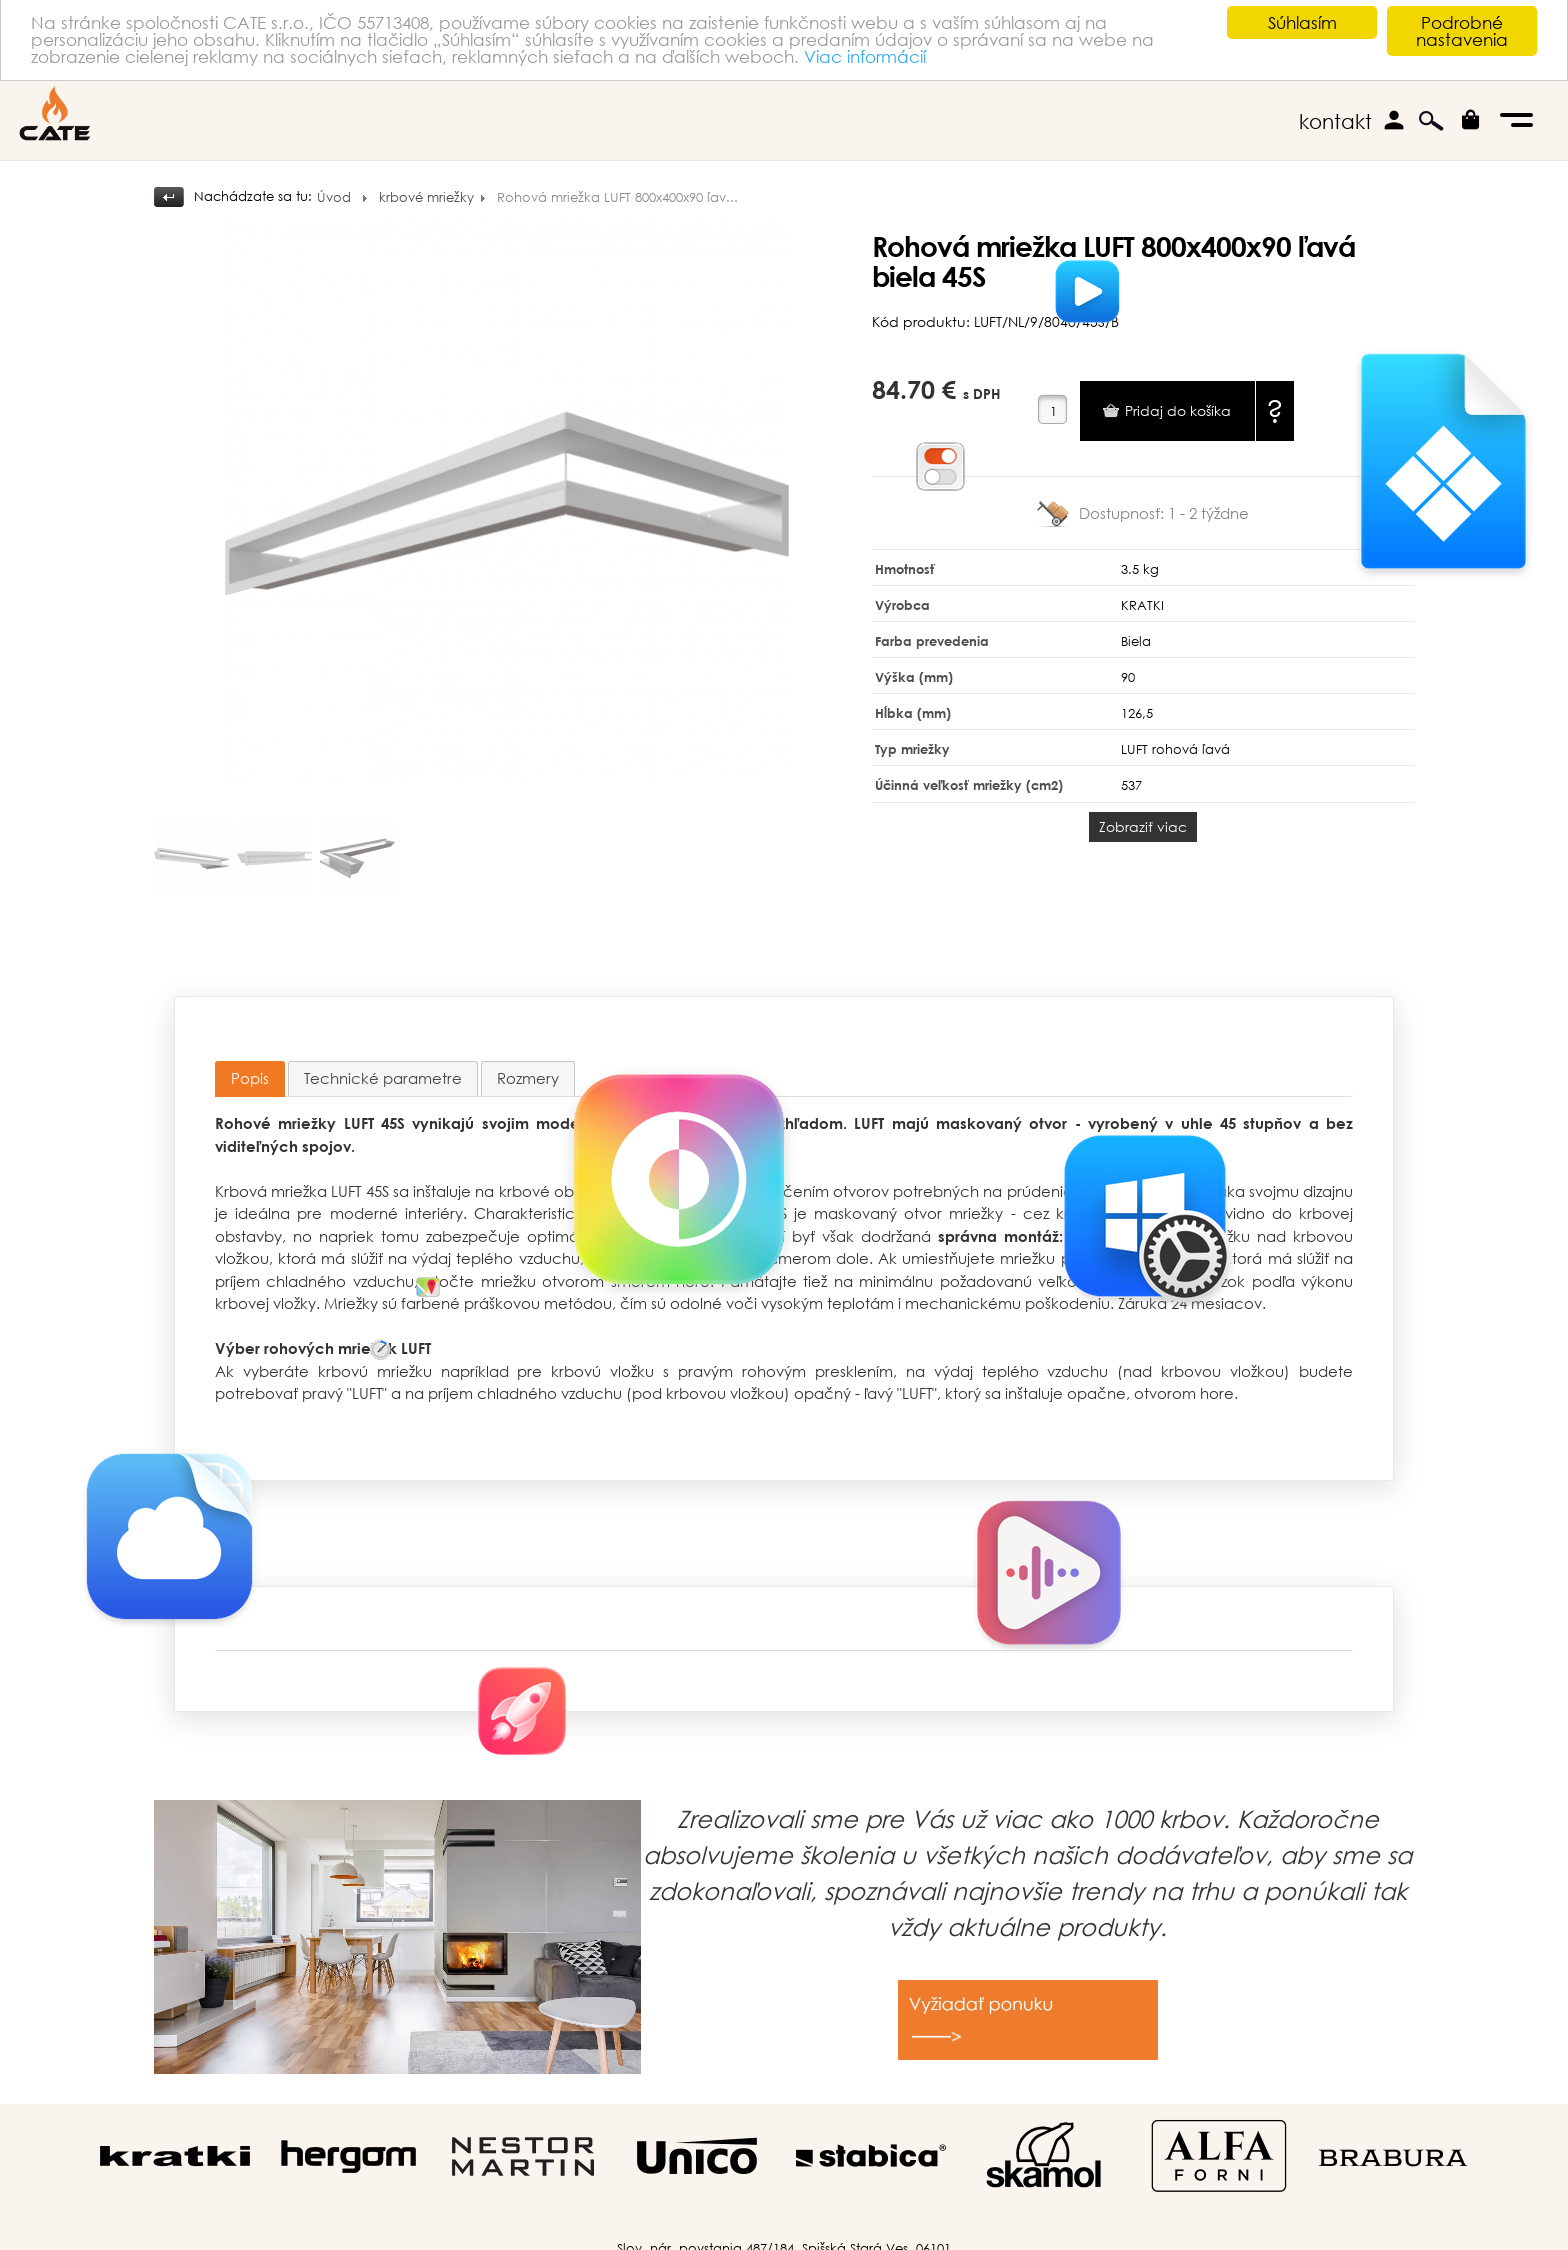 The height and width of the screenshot is (2250, 1568). I want to click on open gnome tweaks application, so click(940, 466).